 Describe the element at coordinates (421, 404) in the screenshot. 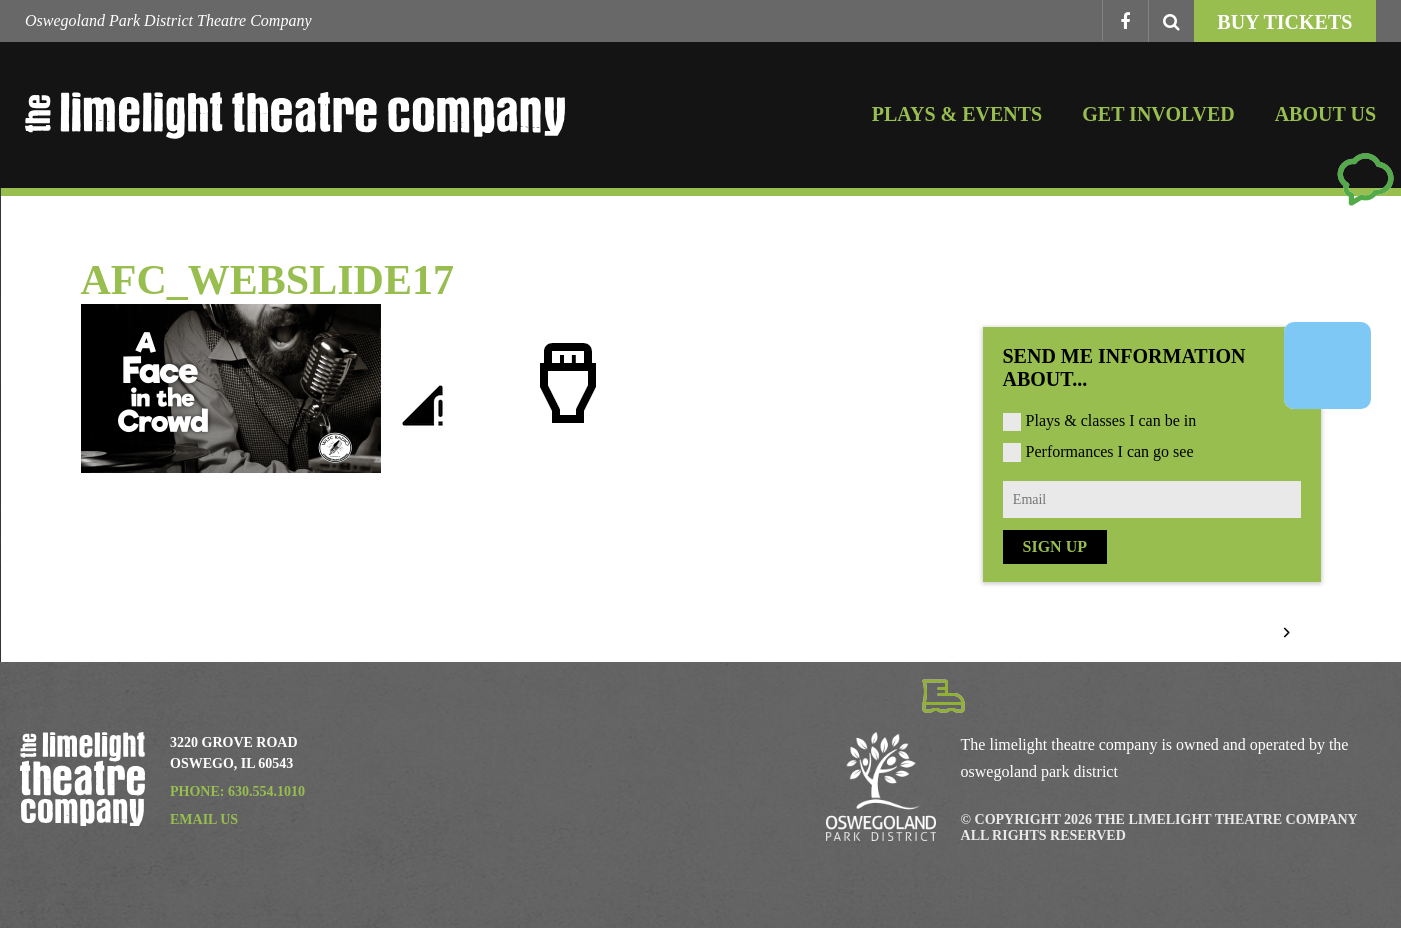

I see `indicates full cellular signal but no internet connection` at that location.